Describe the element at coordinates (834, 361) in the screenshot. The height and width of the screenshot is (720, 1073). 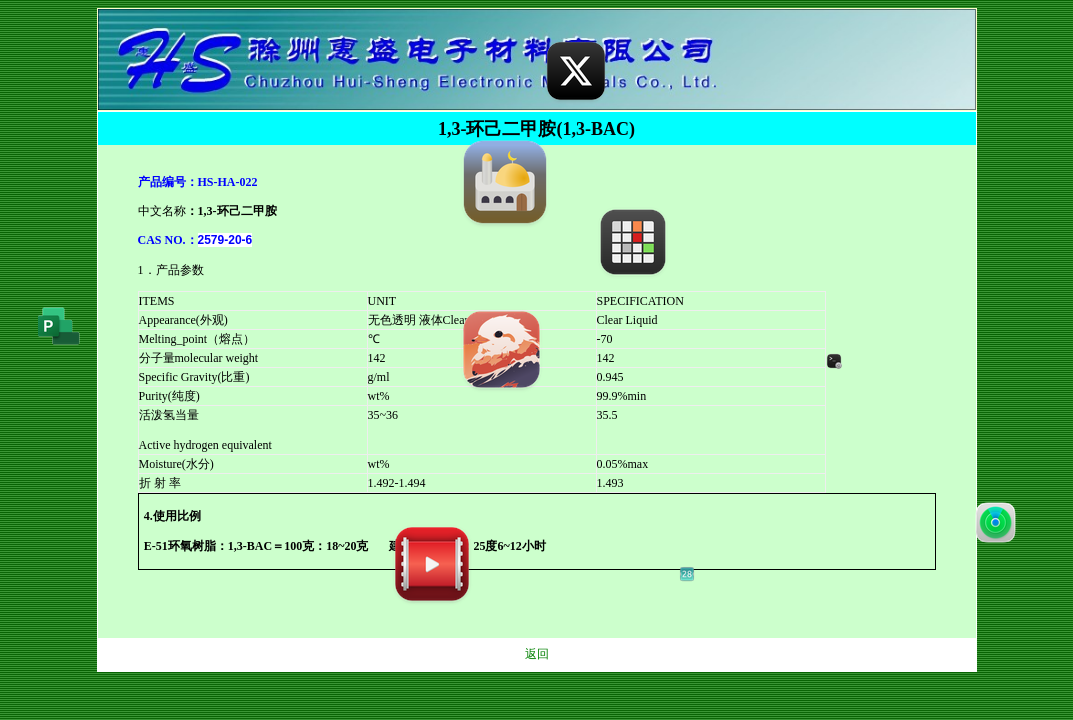
I see `open terminal preferences or settings` at that location.